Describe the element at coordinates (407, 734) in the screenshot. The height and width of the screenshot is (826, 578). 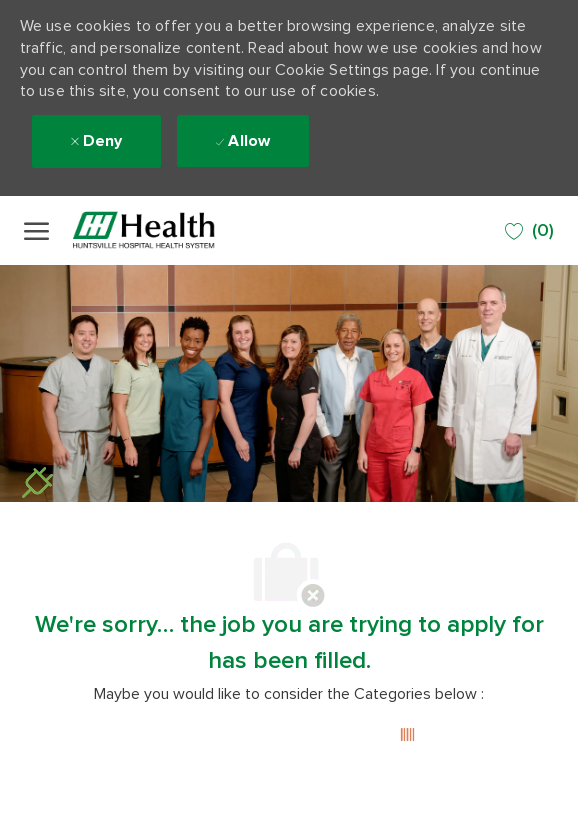
I see `scan a barcode` at that location.